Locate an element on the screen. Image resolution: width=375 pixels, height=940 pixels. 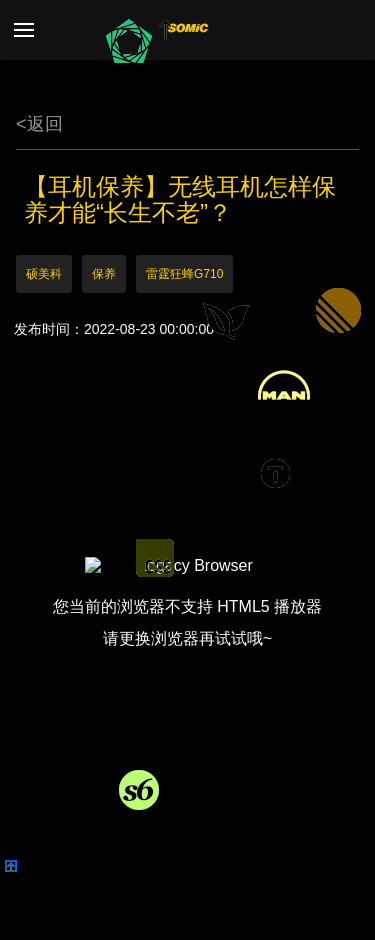
visit Society6 website or app is located at coordinates (139, 790).